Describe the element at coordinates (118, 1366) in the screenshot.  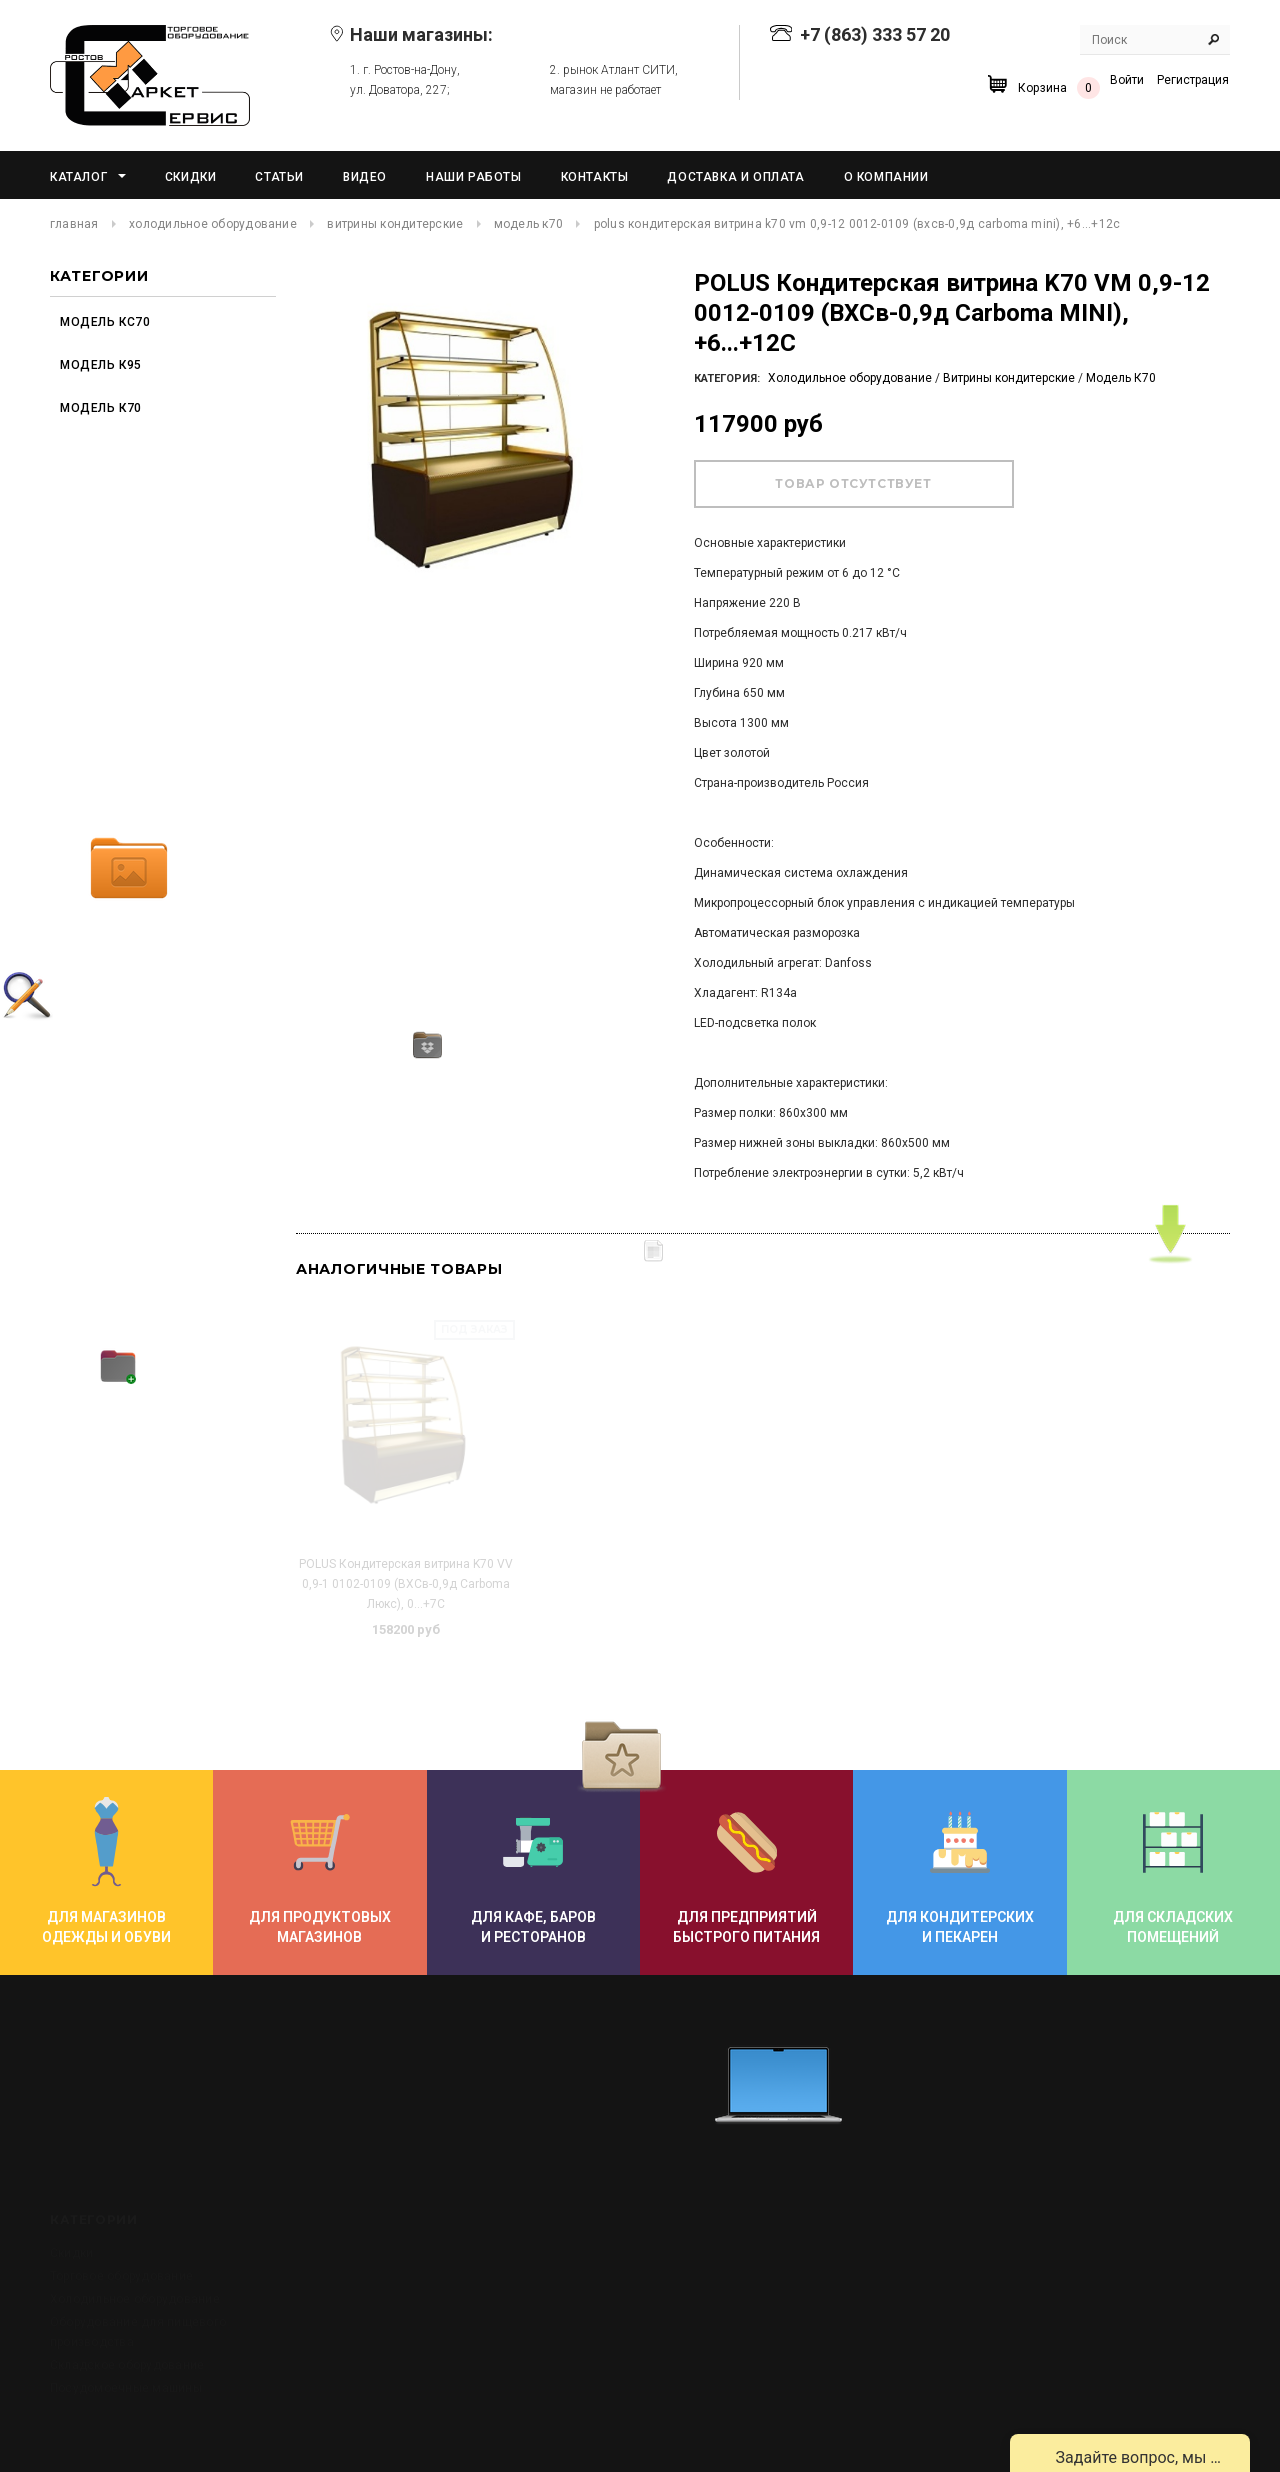
I see `create a new folder` at that location.